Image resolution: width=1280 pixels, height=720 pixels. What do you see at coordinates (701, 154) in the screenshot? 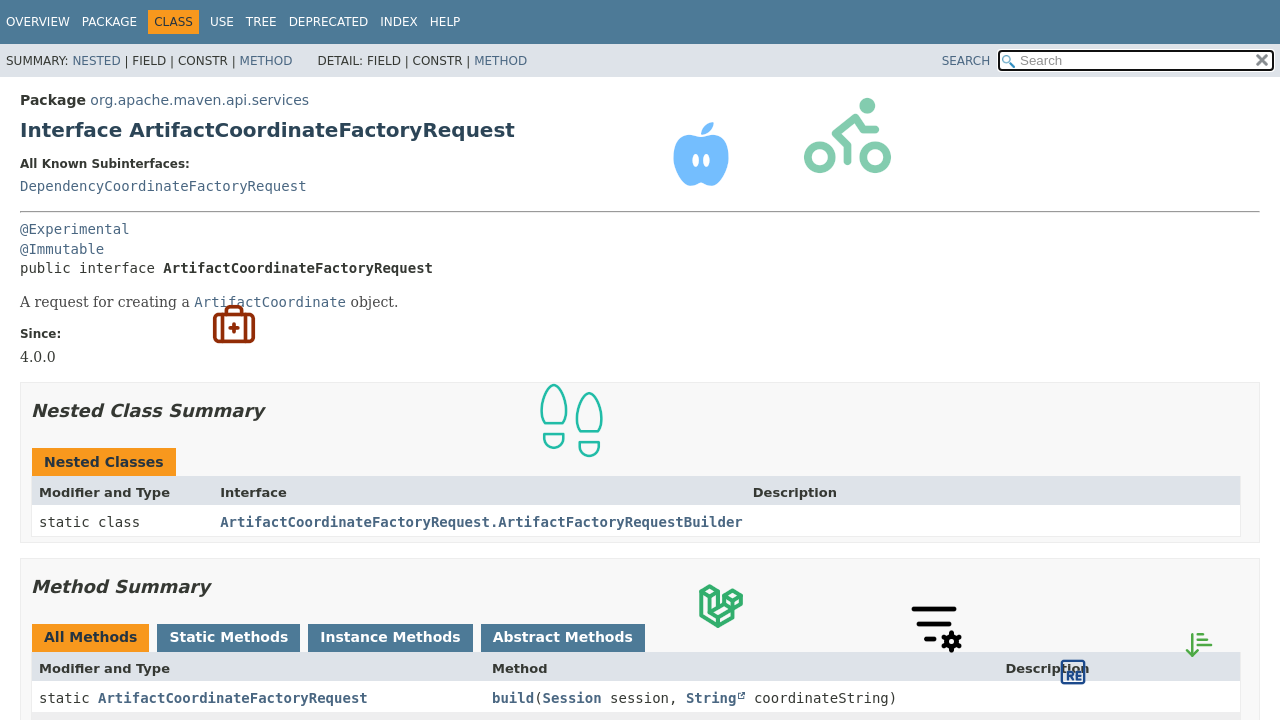
I see `view nutrition information` at bounding box center [701, 154].